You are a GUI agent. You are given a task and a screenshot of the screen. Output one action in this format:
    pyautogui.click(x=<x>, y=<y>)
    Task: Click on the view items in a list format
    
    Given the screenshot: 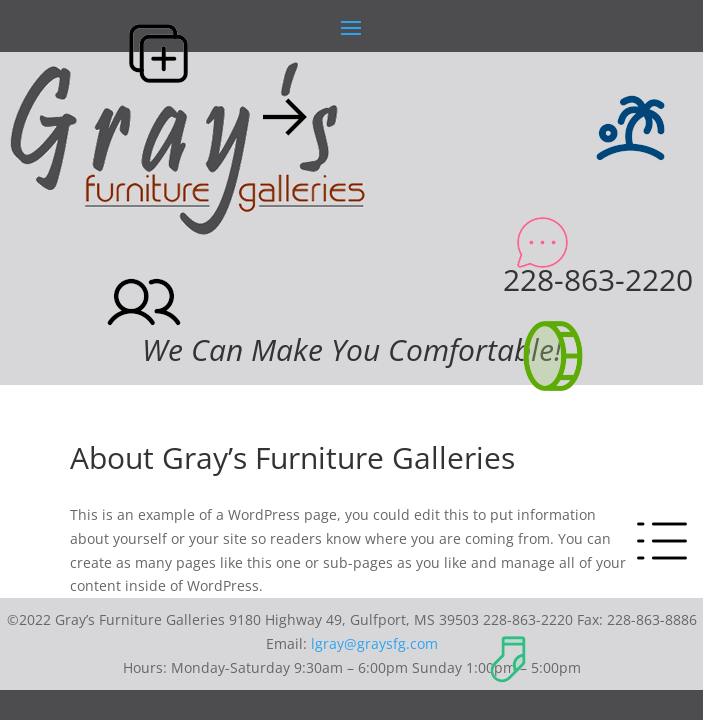 What is the action you would take?
    pyautogui.click(x=662, y=541)
    